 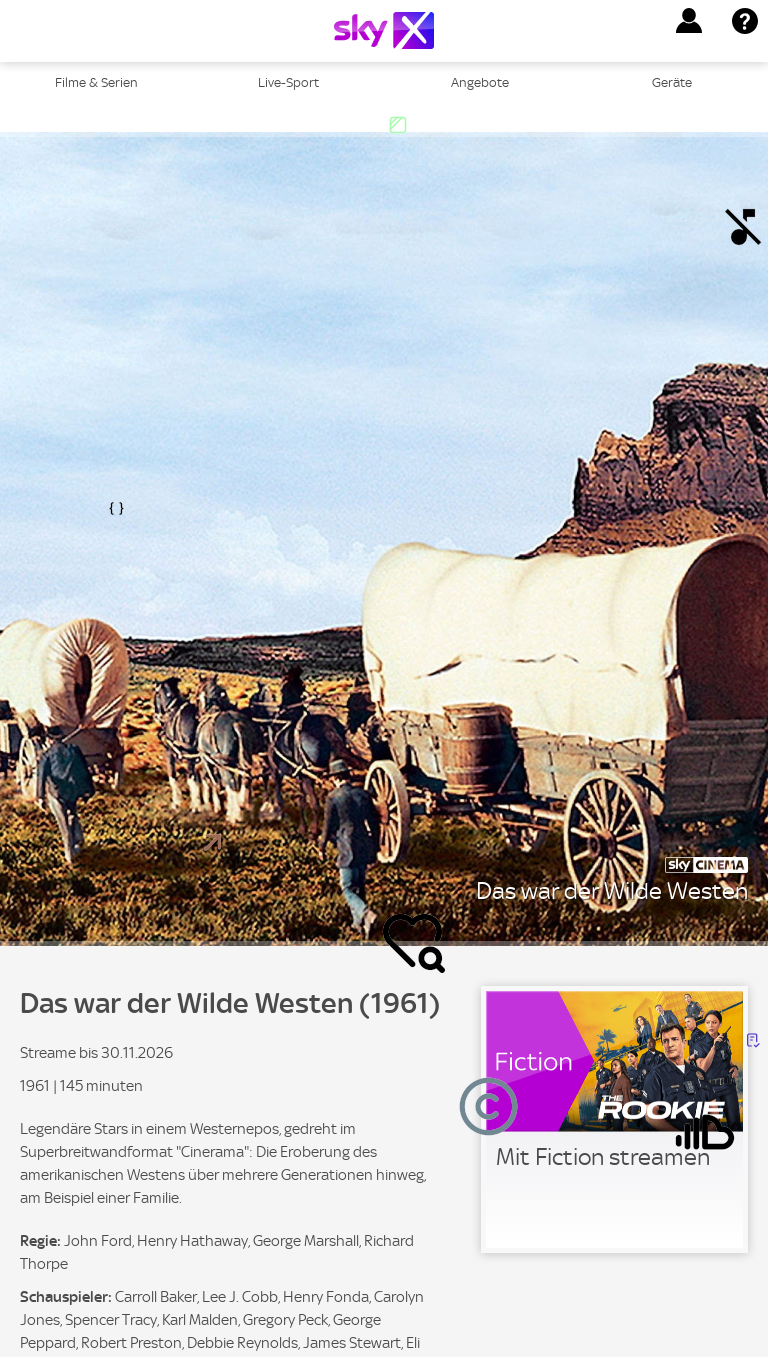 What do you see at coordinates (488, 1106) in the screenshot?
I see `indicates copyrighted content` at bounding box center [488, 1106].